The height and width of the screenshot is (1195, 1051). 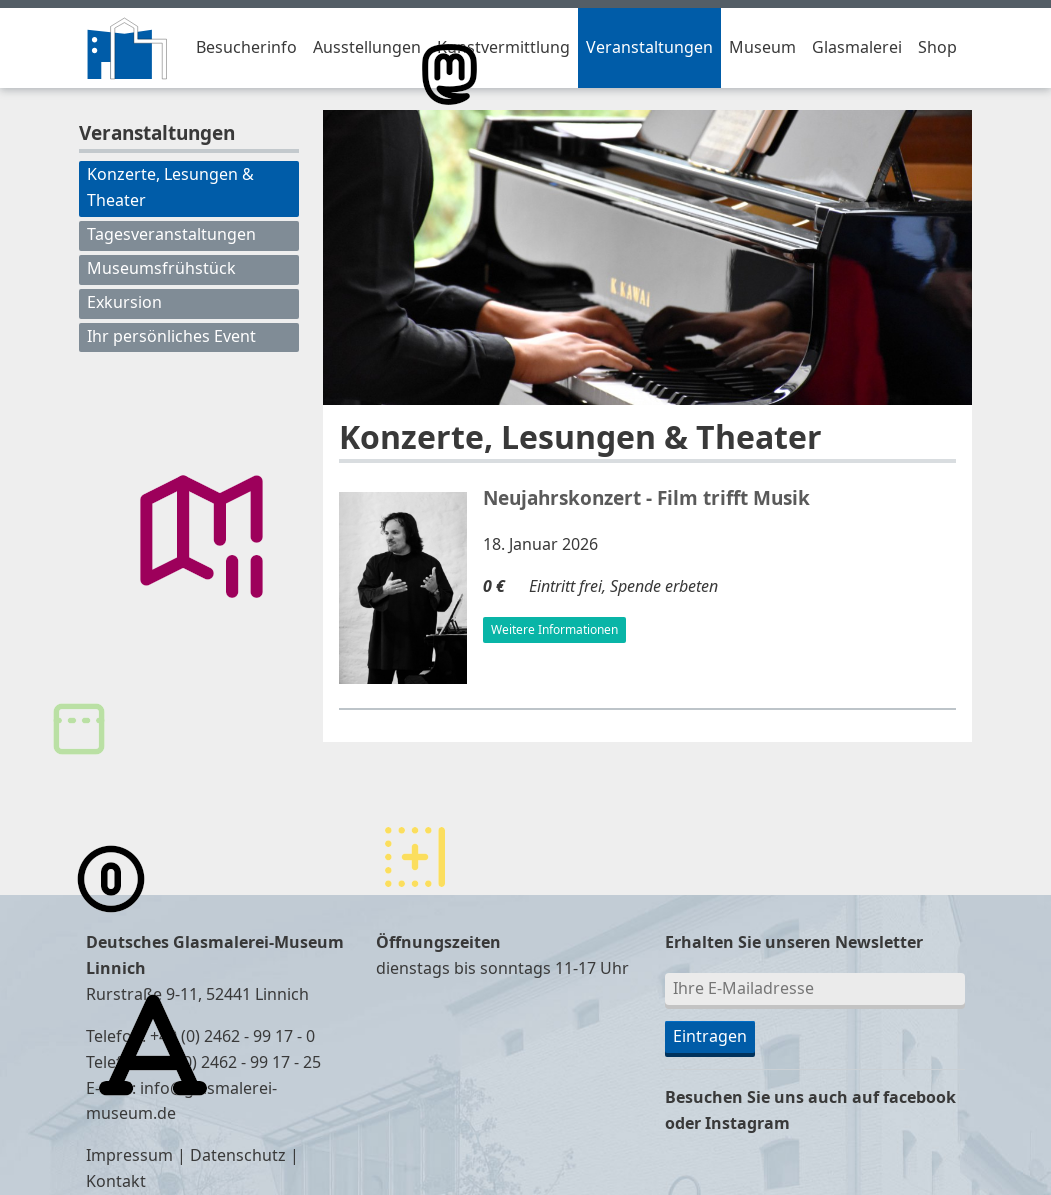 What do you see at coordinates (201, 530) in the screenshot?
I see `pause map navigation or tracking` at bounding box center [201, 530].